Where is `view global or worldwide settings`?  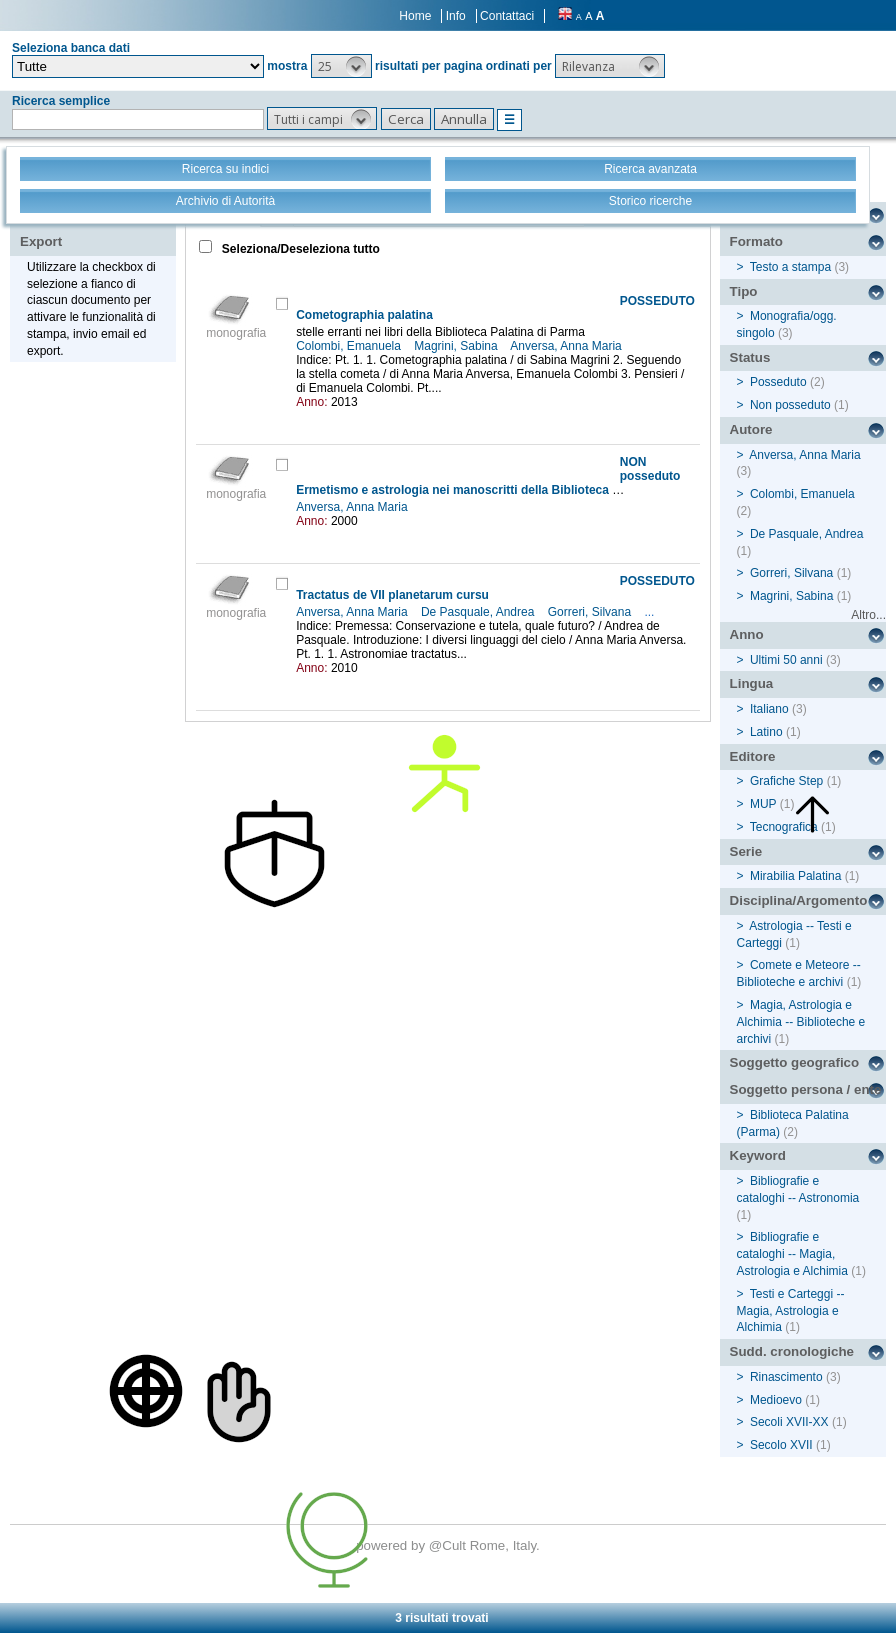 view global or worldwide settings is located at coordinates (330, 1536).